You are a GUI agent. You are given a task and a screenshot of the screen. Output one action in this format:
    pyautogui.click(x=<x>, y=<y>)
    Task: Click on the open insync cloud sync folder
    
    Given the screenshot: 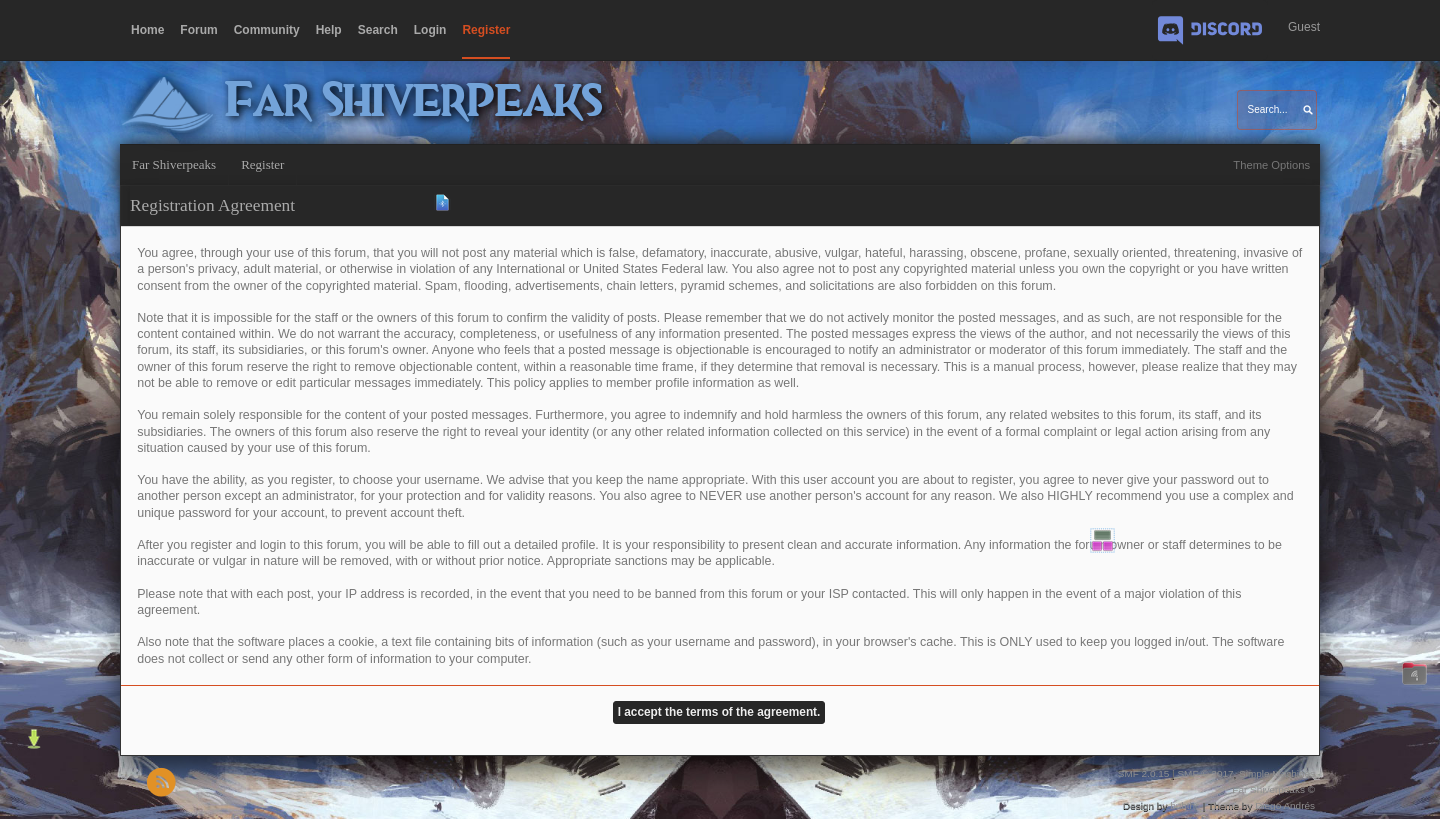 What is the action you would take?
    pyautogui.click(x=1414, y=673)
    